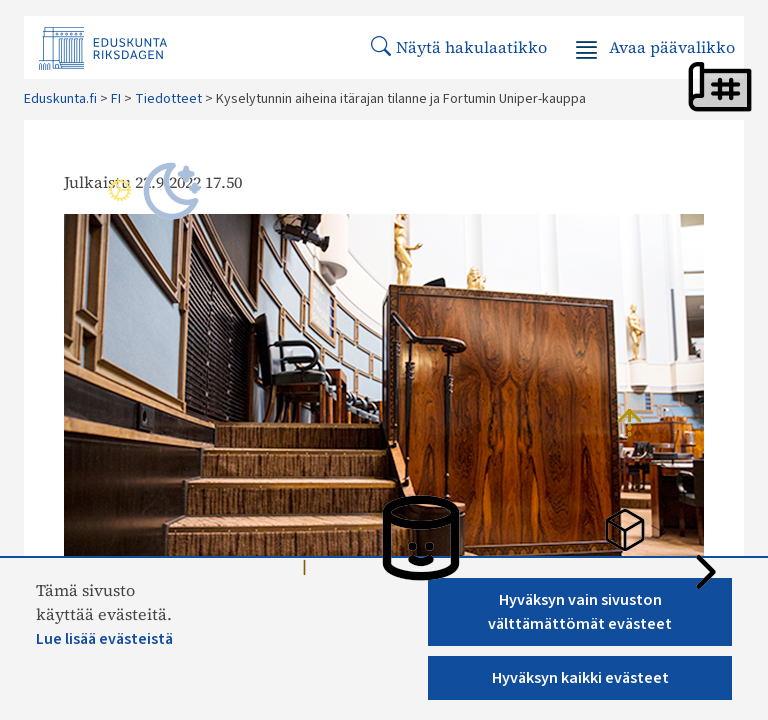 The width and height of the screenshot is (768, 720). Describe the element at coordinates (172, 191) in the screenshot. I see `toggle dark mode or night theme` at that location.